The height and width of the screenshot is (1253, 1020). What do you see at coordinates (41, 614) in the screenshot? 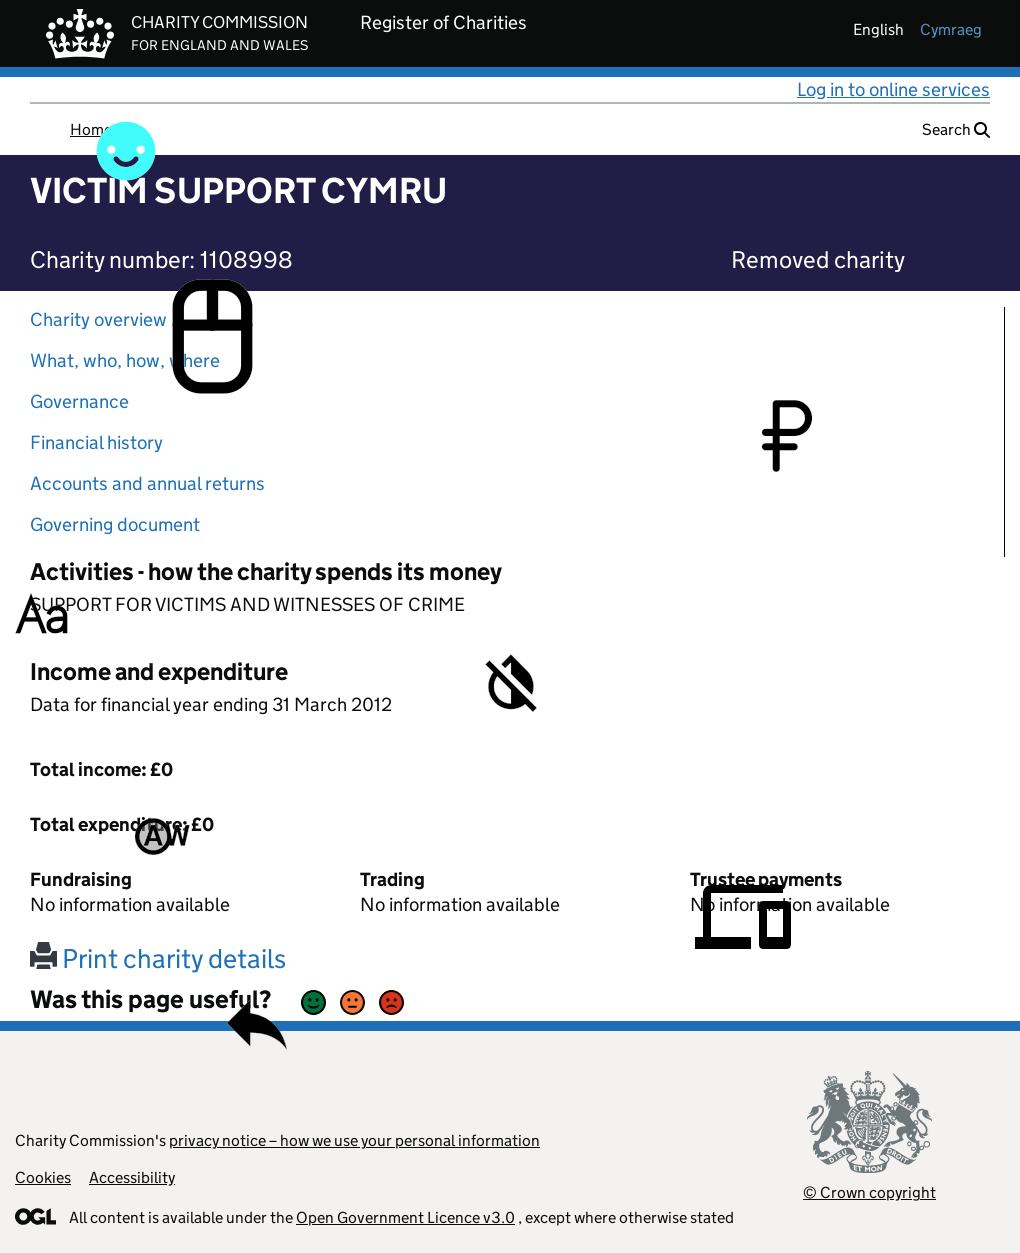
I see `change font or text settings` at bounding box center [41, 614].